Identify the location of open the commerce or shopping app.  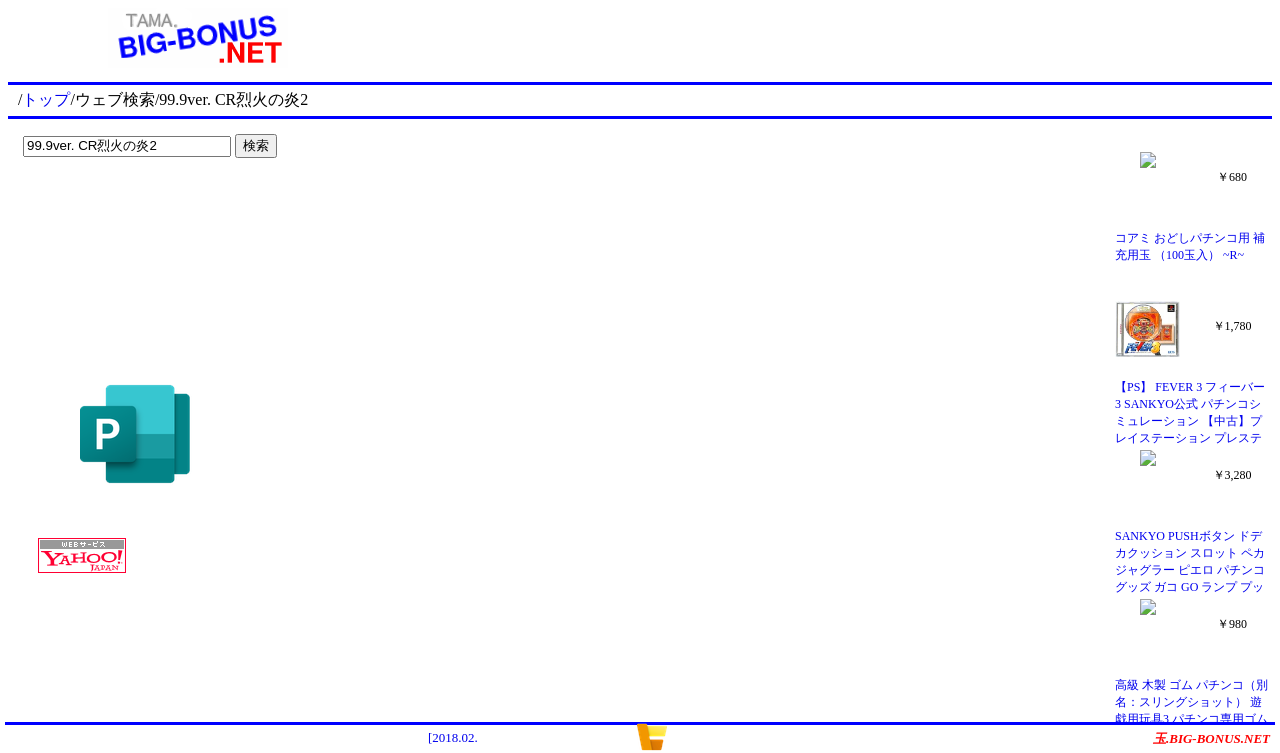
(652, 737).